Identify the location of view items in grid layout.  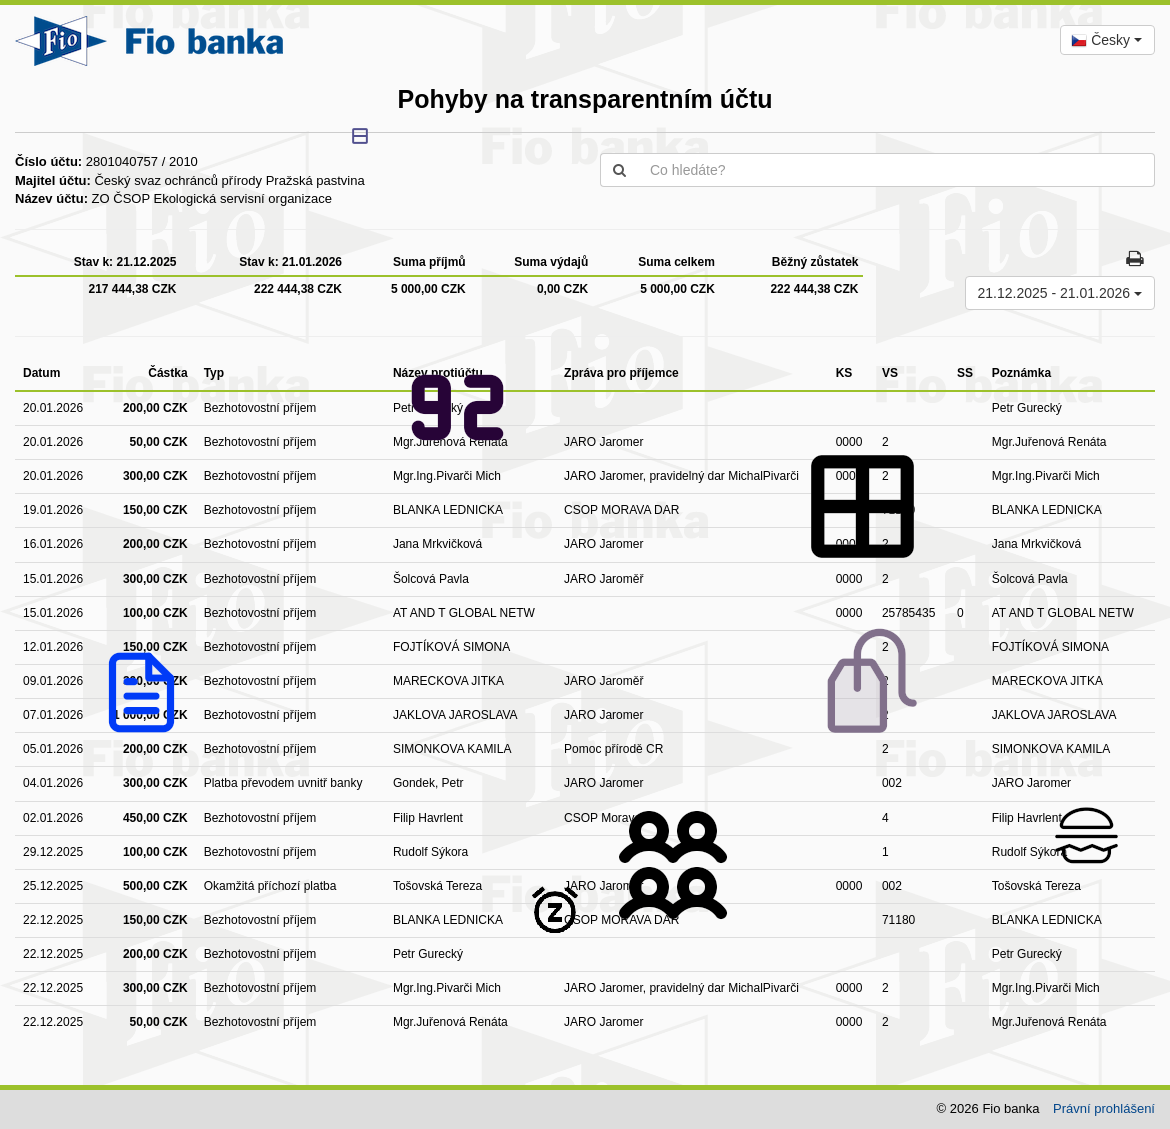
(862, 506).